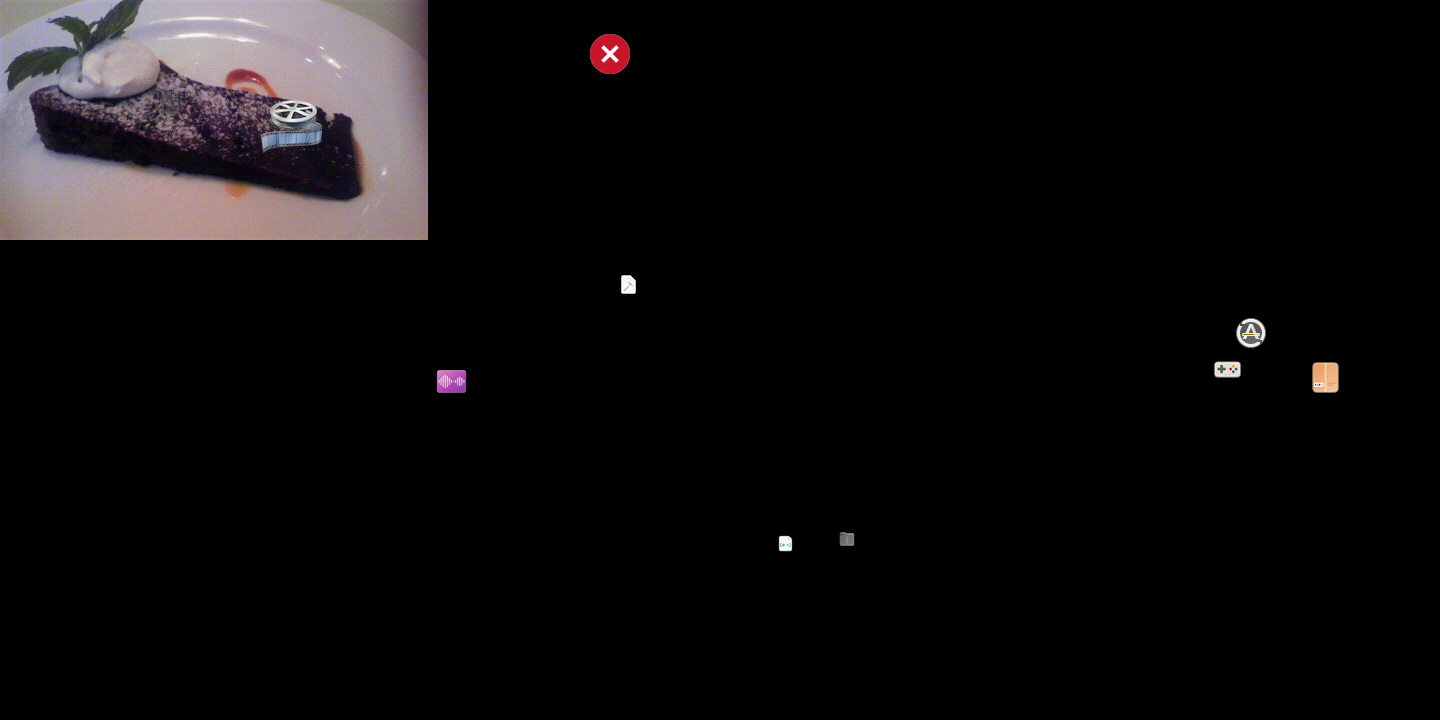 The width and height of the screenshot is (1440, 720). I want to click on open games or gaming applications, so click(1227, 369).